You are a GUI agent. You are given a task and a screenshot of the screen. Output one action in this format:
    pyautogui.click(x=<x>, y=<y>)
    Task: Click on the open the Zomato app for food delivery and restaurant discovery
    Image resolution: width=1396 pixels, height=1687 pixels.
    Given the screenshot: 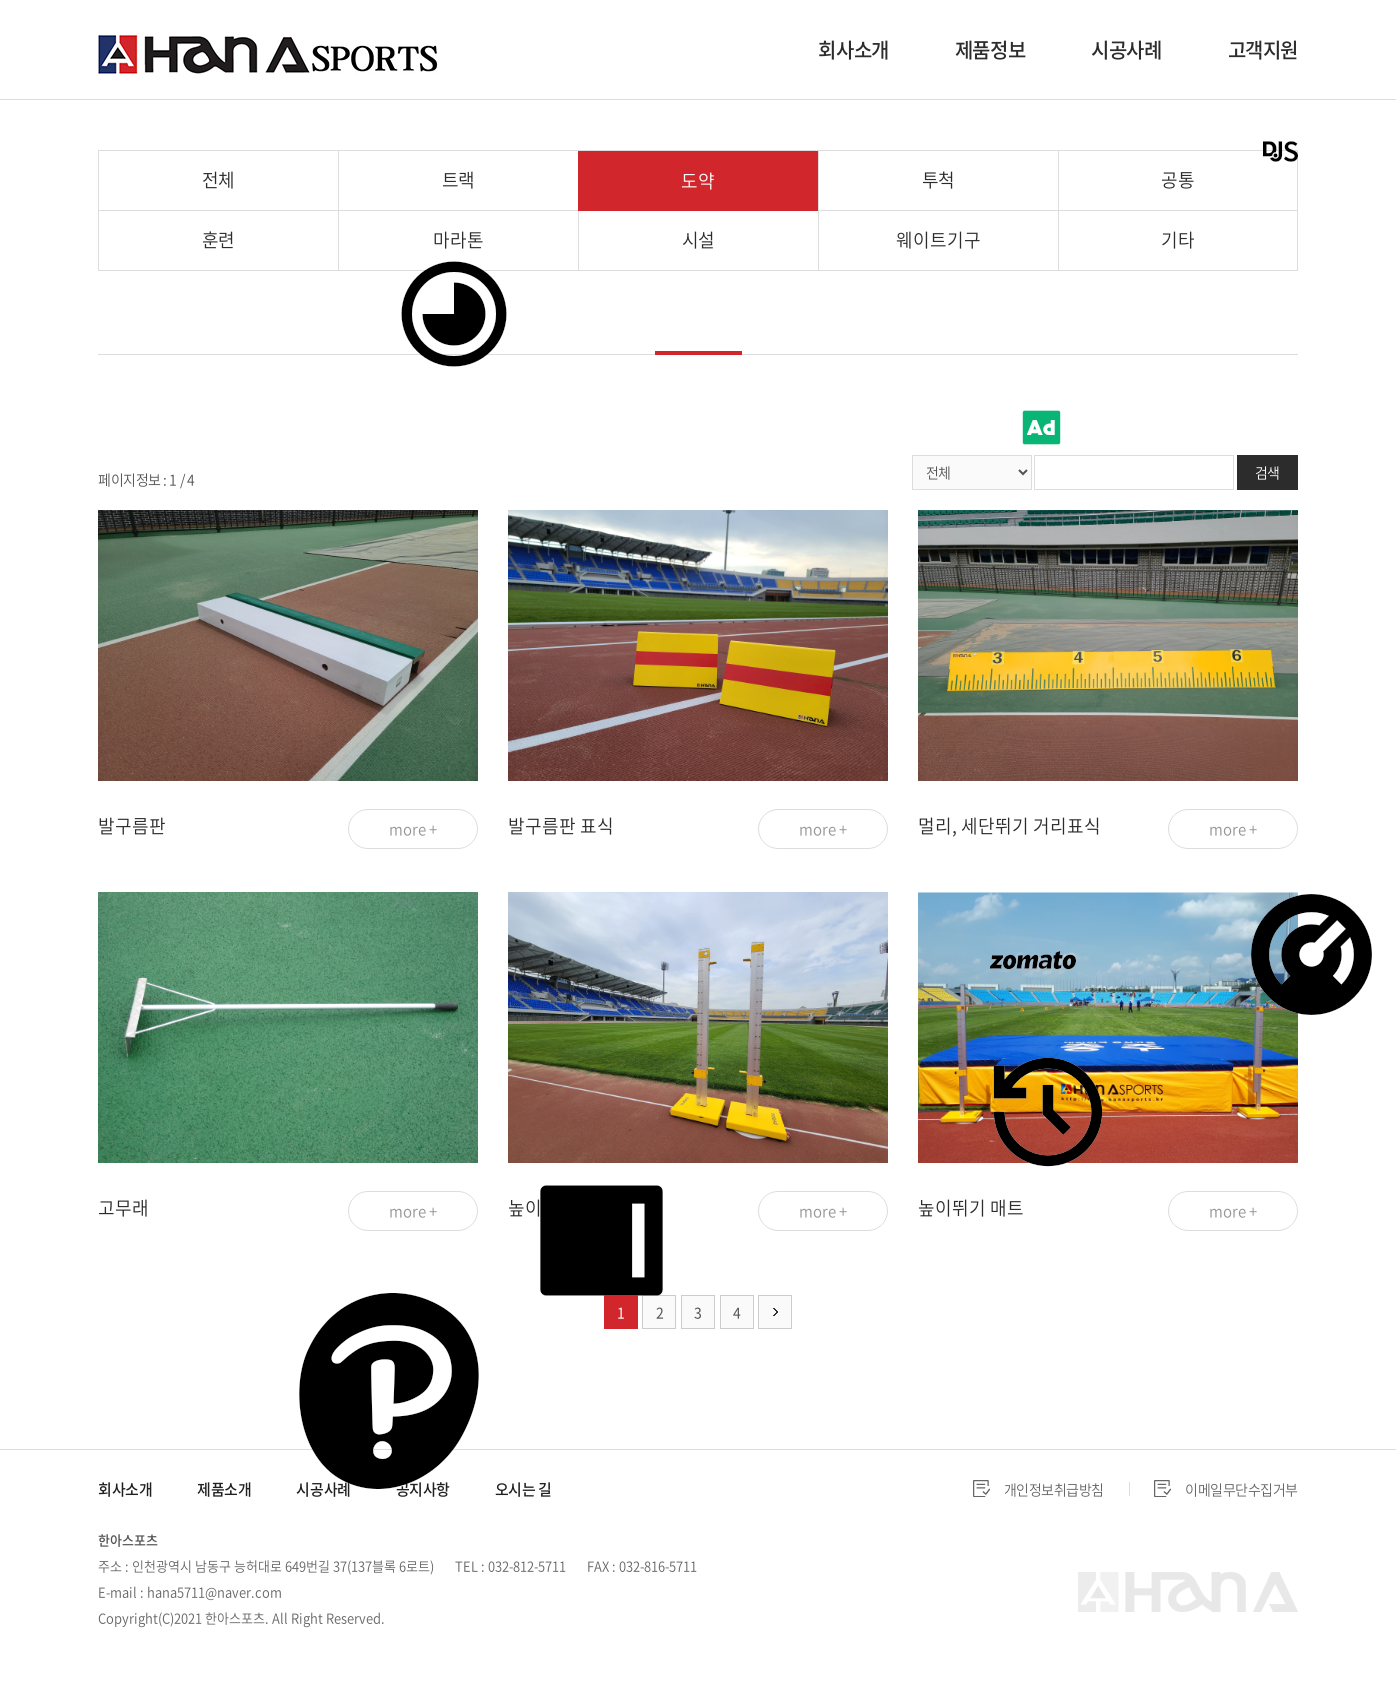 What is the action you would take?
    pyautogui.click(x=1033, y=960)
    